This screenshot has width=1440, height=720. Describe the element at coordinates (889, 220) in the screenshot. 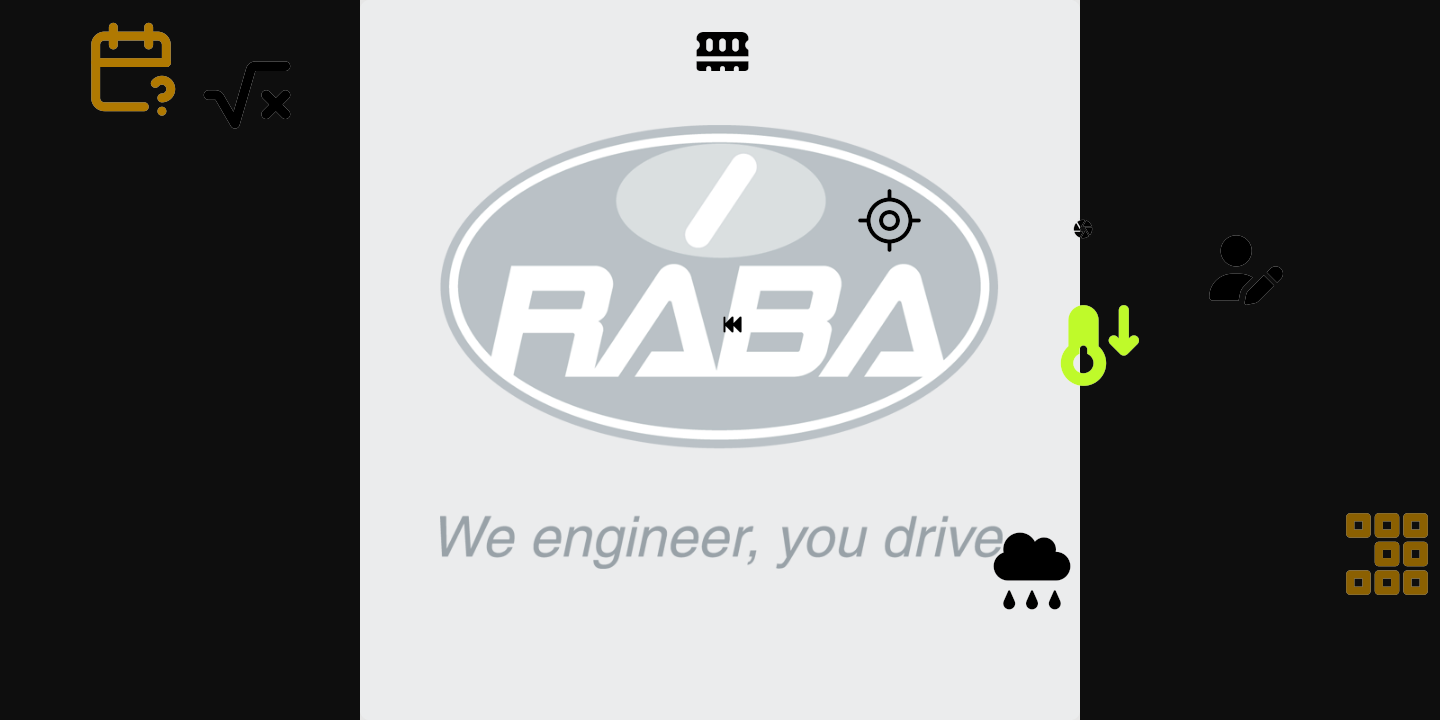

I see `center map on current location` at that location.